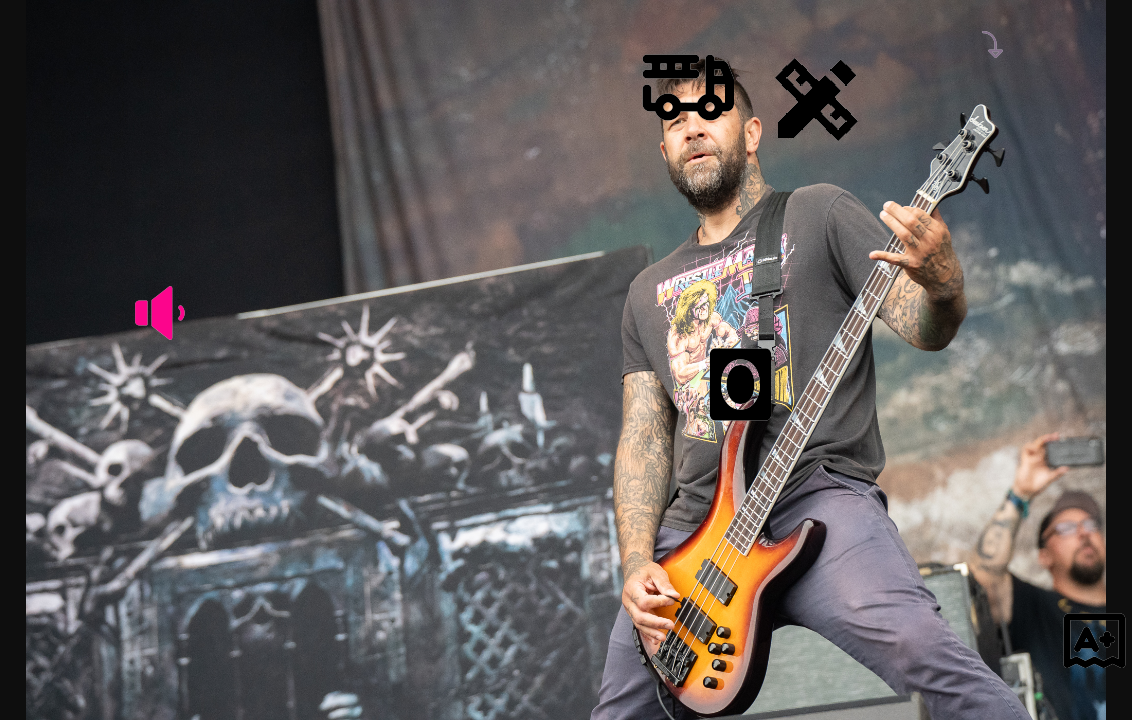 This screenshot has width=1132, height=720. Describe the element at coordinates (740, 384) in the screenshot. I see `indicates zero or no items` at that location.